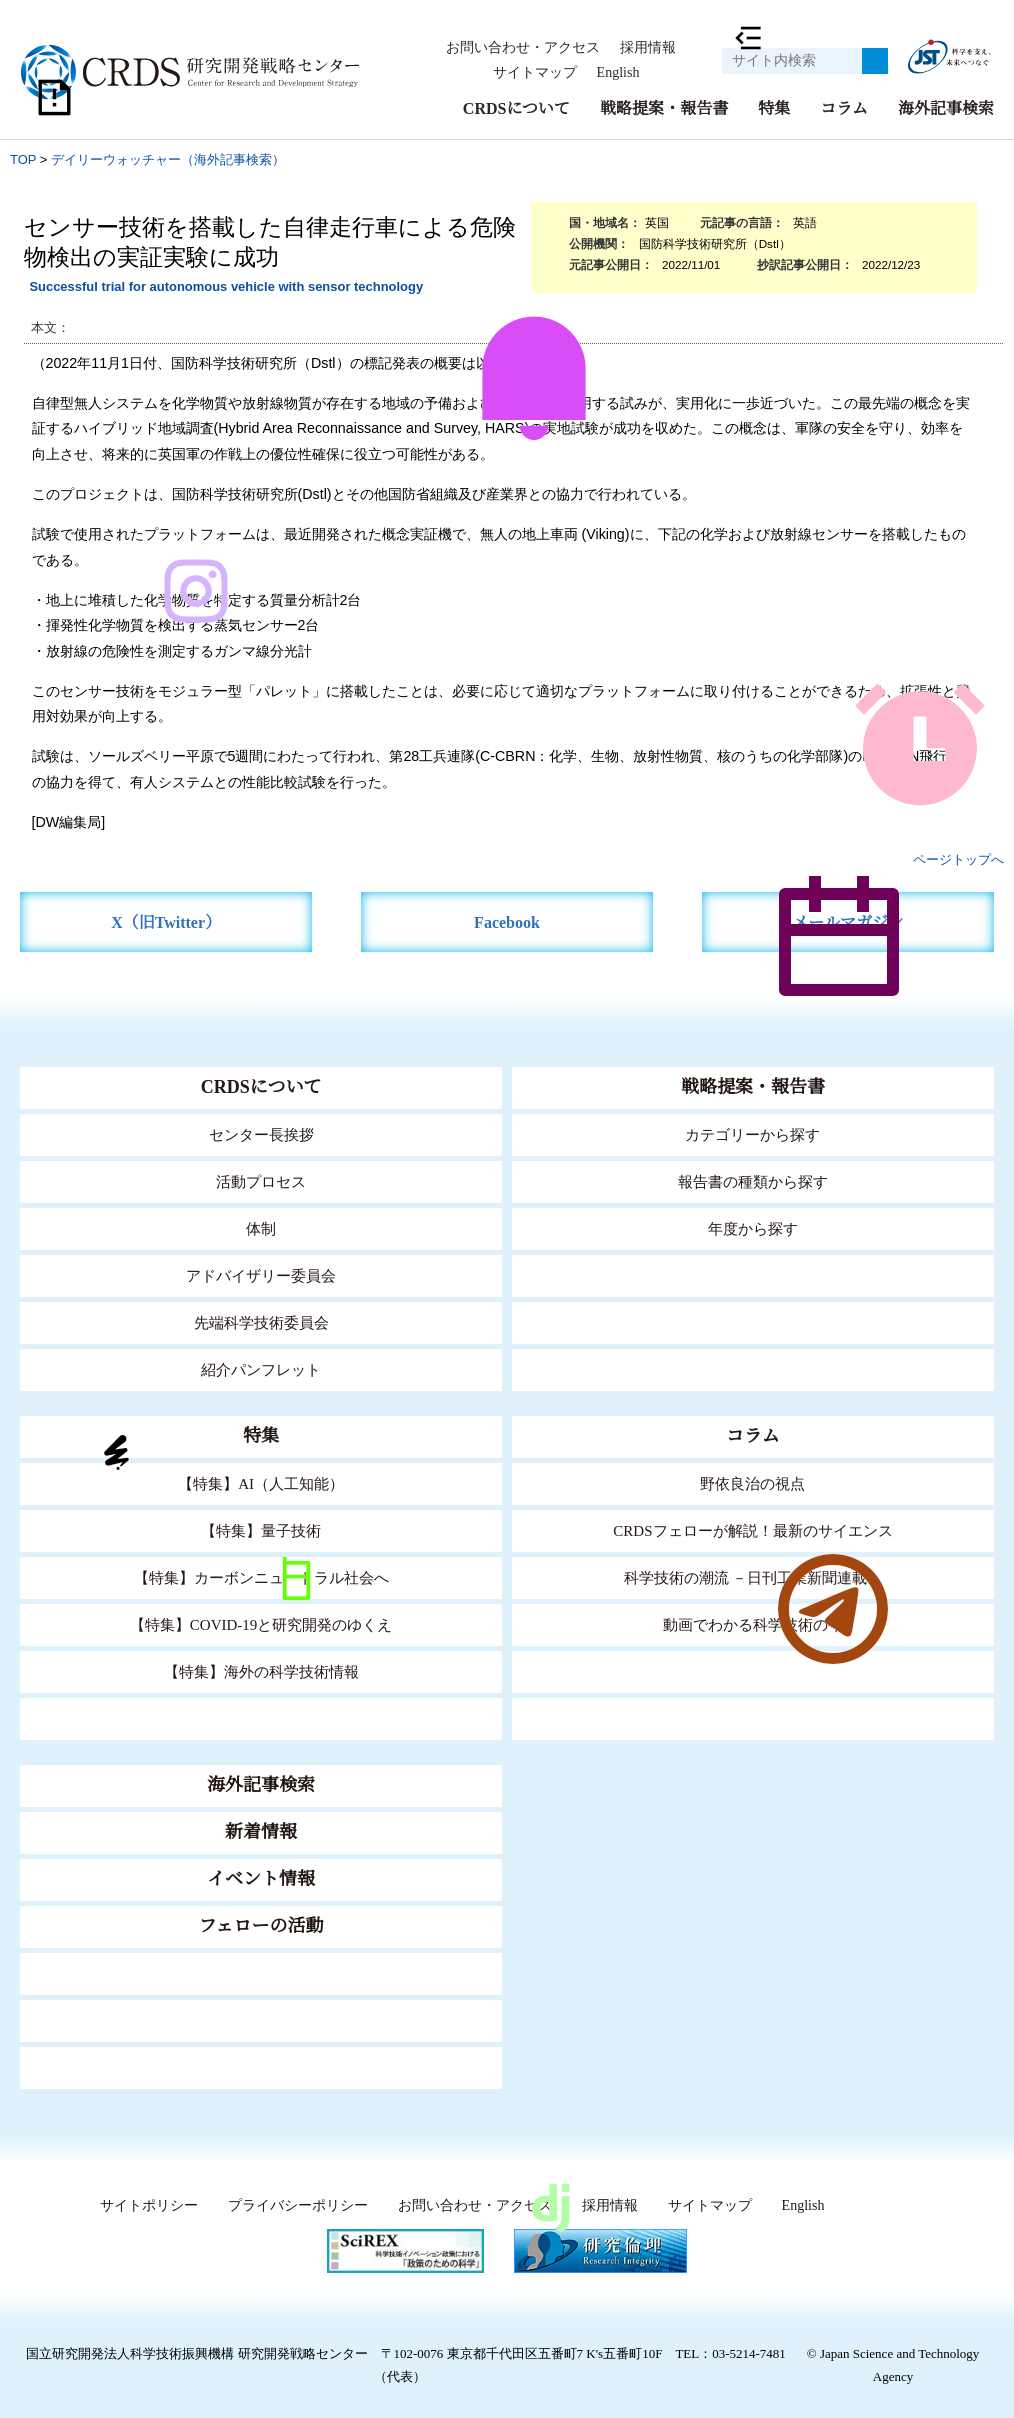 The height and width of the screenshot is (2418, 1014). Describe the element at coordinates (296, 1580) in the screenshot. I see `access mobile device settings` at that location.